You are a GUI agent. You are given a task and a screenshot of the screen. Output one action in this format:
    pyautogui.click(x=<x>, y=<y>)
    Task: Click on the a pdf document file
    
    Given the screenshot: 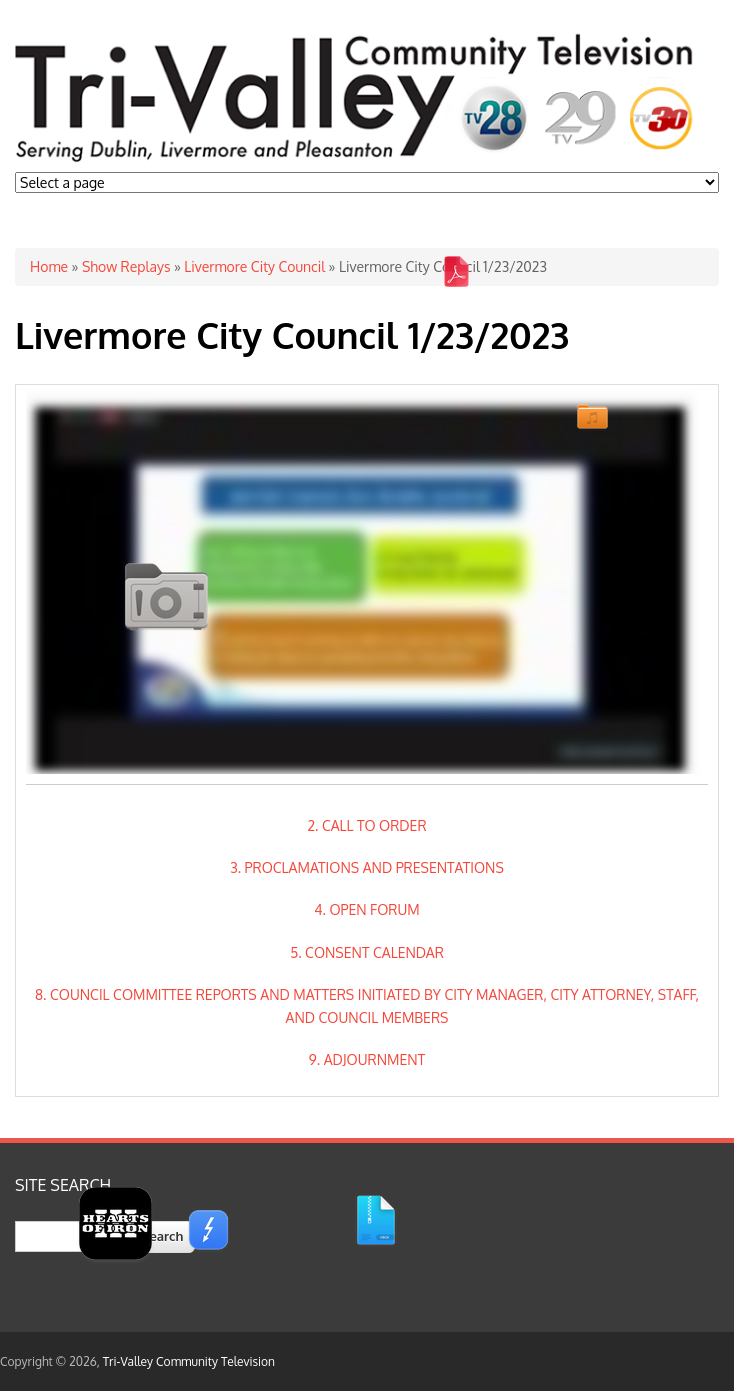 What is the action you would take?
    pyautogui.click(x=456, y=271)
    